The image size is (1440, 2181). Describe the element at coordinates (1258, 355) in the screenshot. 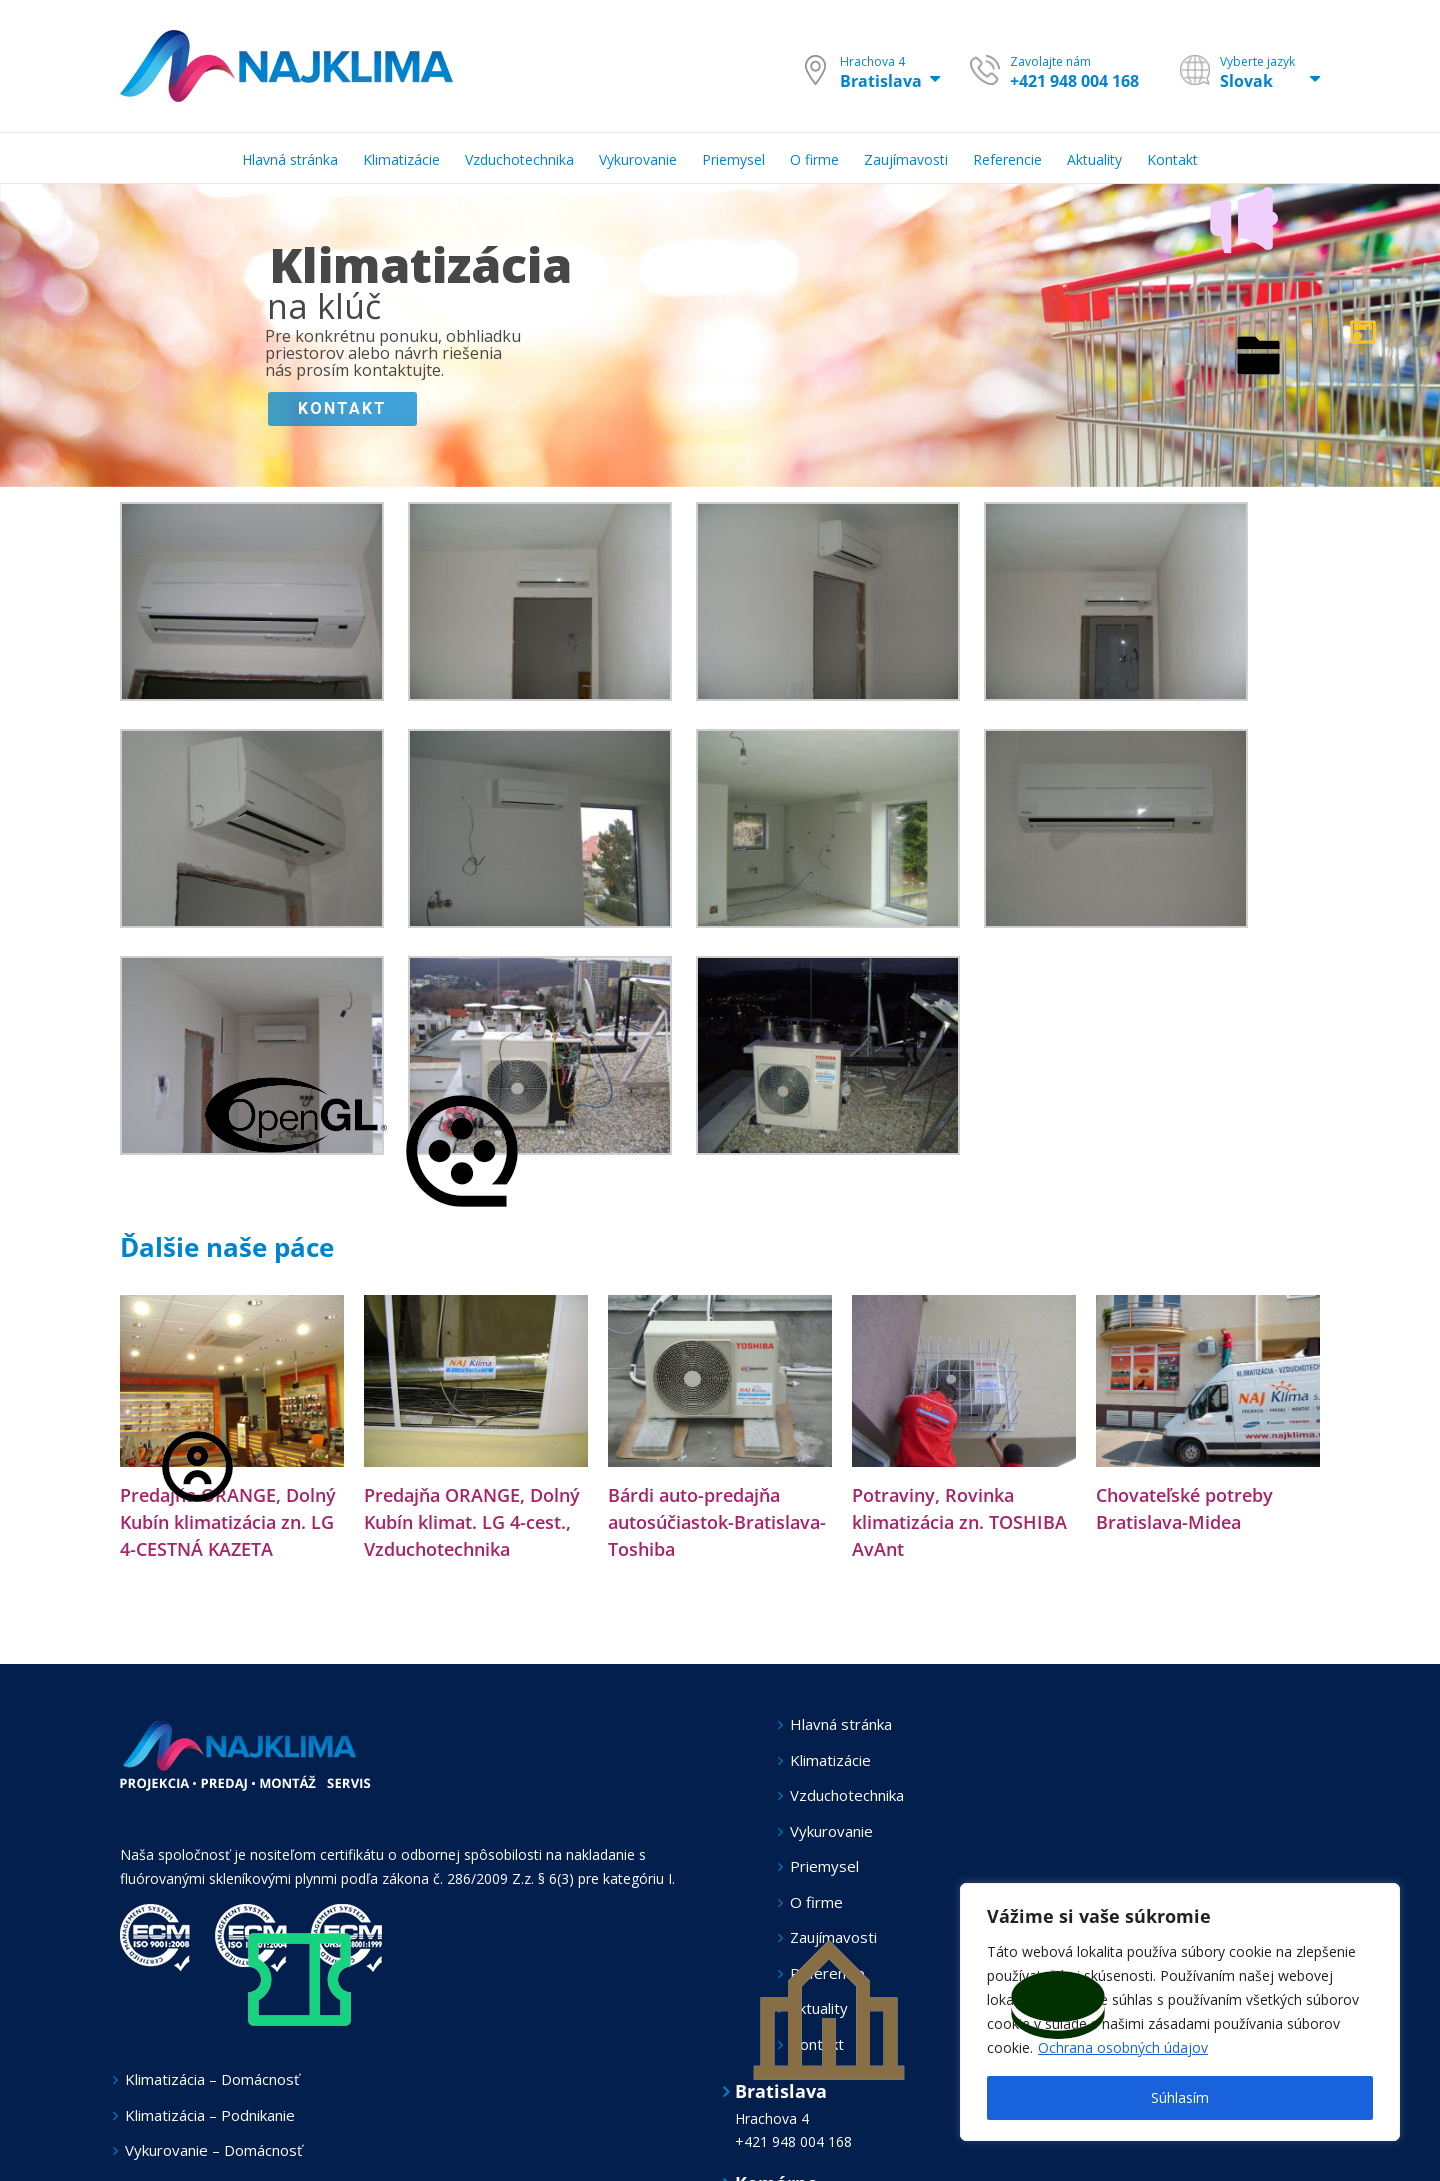

I see `open folder to view files` at that location.